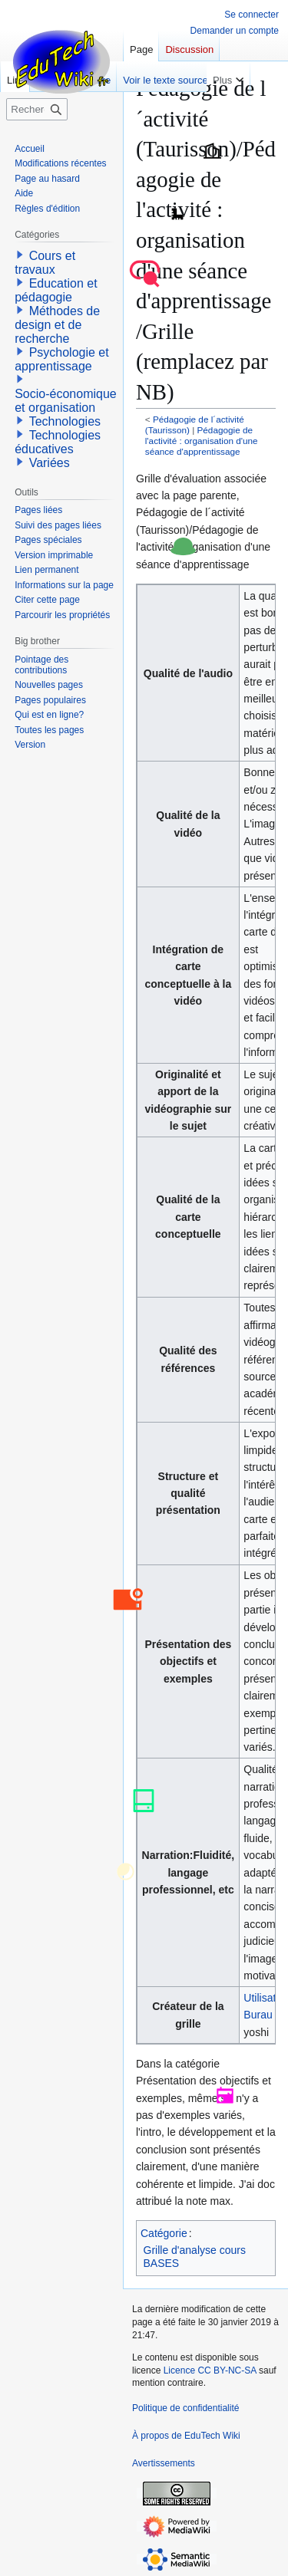 The image size is (288, 2576). I want to click on view company or business profile, so click(212, 151).